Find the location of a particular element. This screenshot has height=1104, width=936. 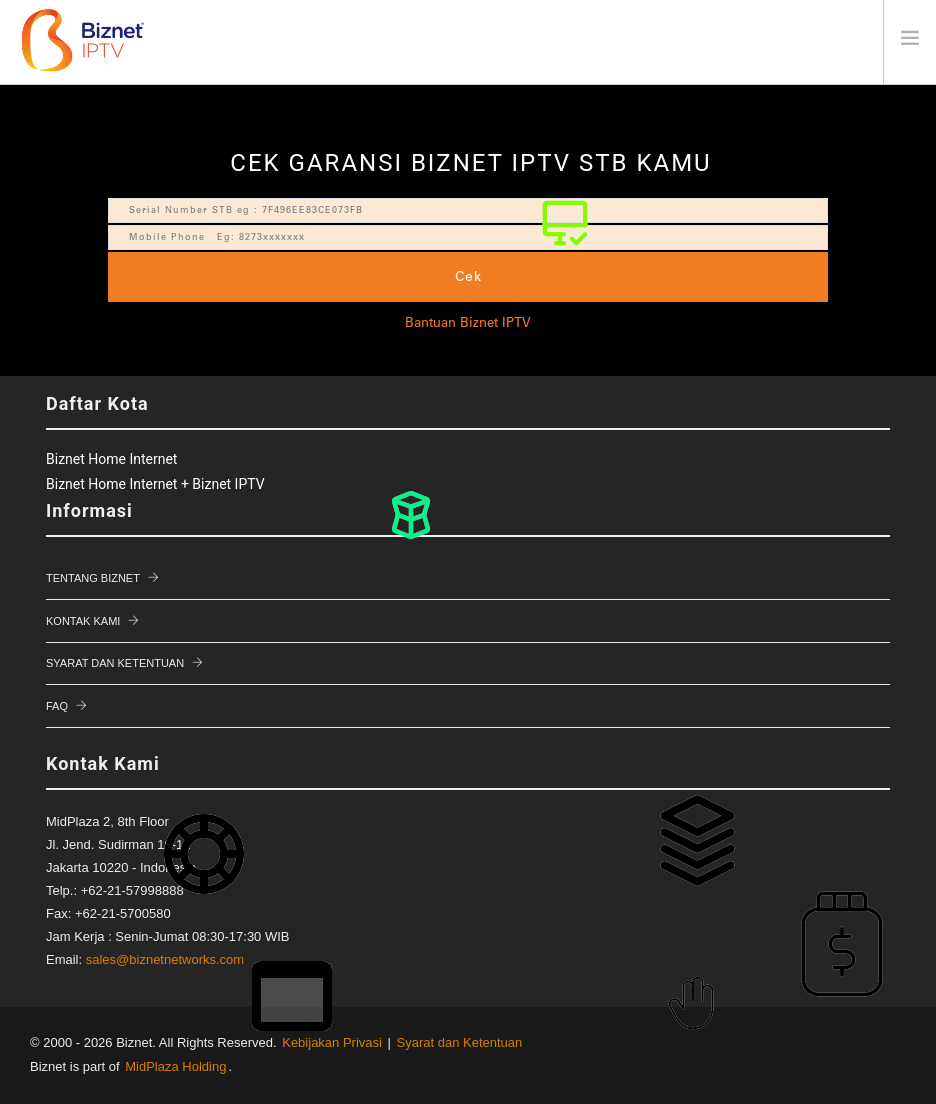

view layers or stacked items is located at coordinates (697, 840).